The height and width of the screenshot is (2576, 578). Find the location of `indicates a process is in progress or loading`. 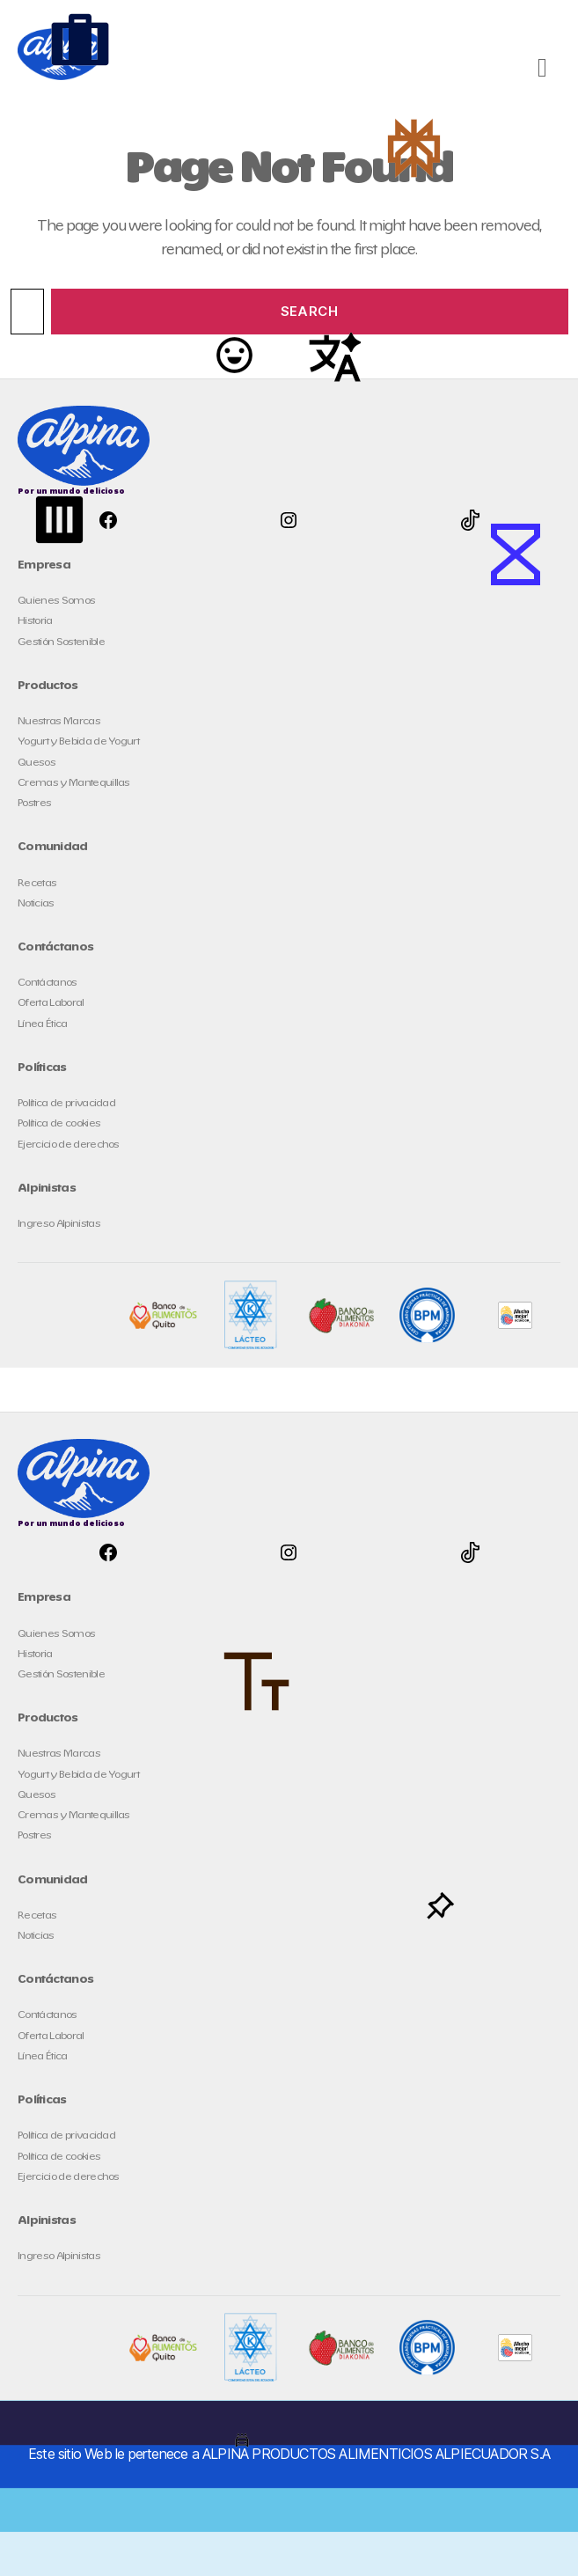

indicates a process is in progress or loading is located at coordinates (516, 554).